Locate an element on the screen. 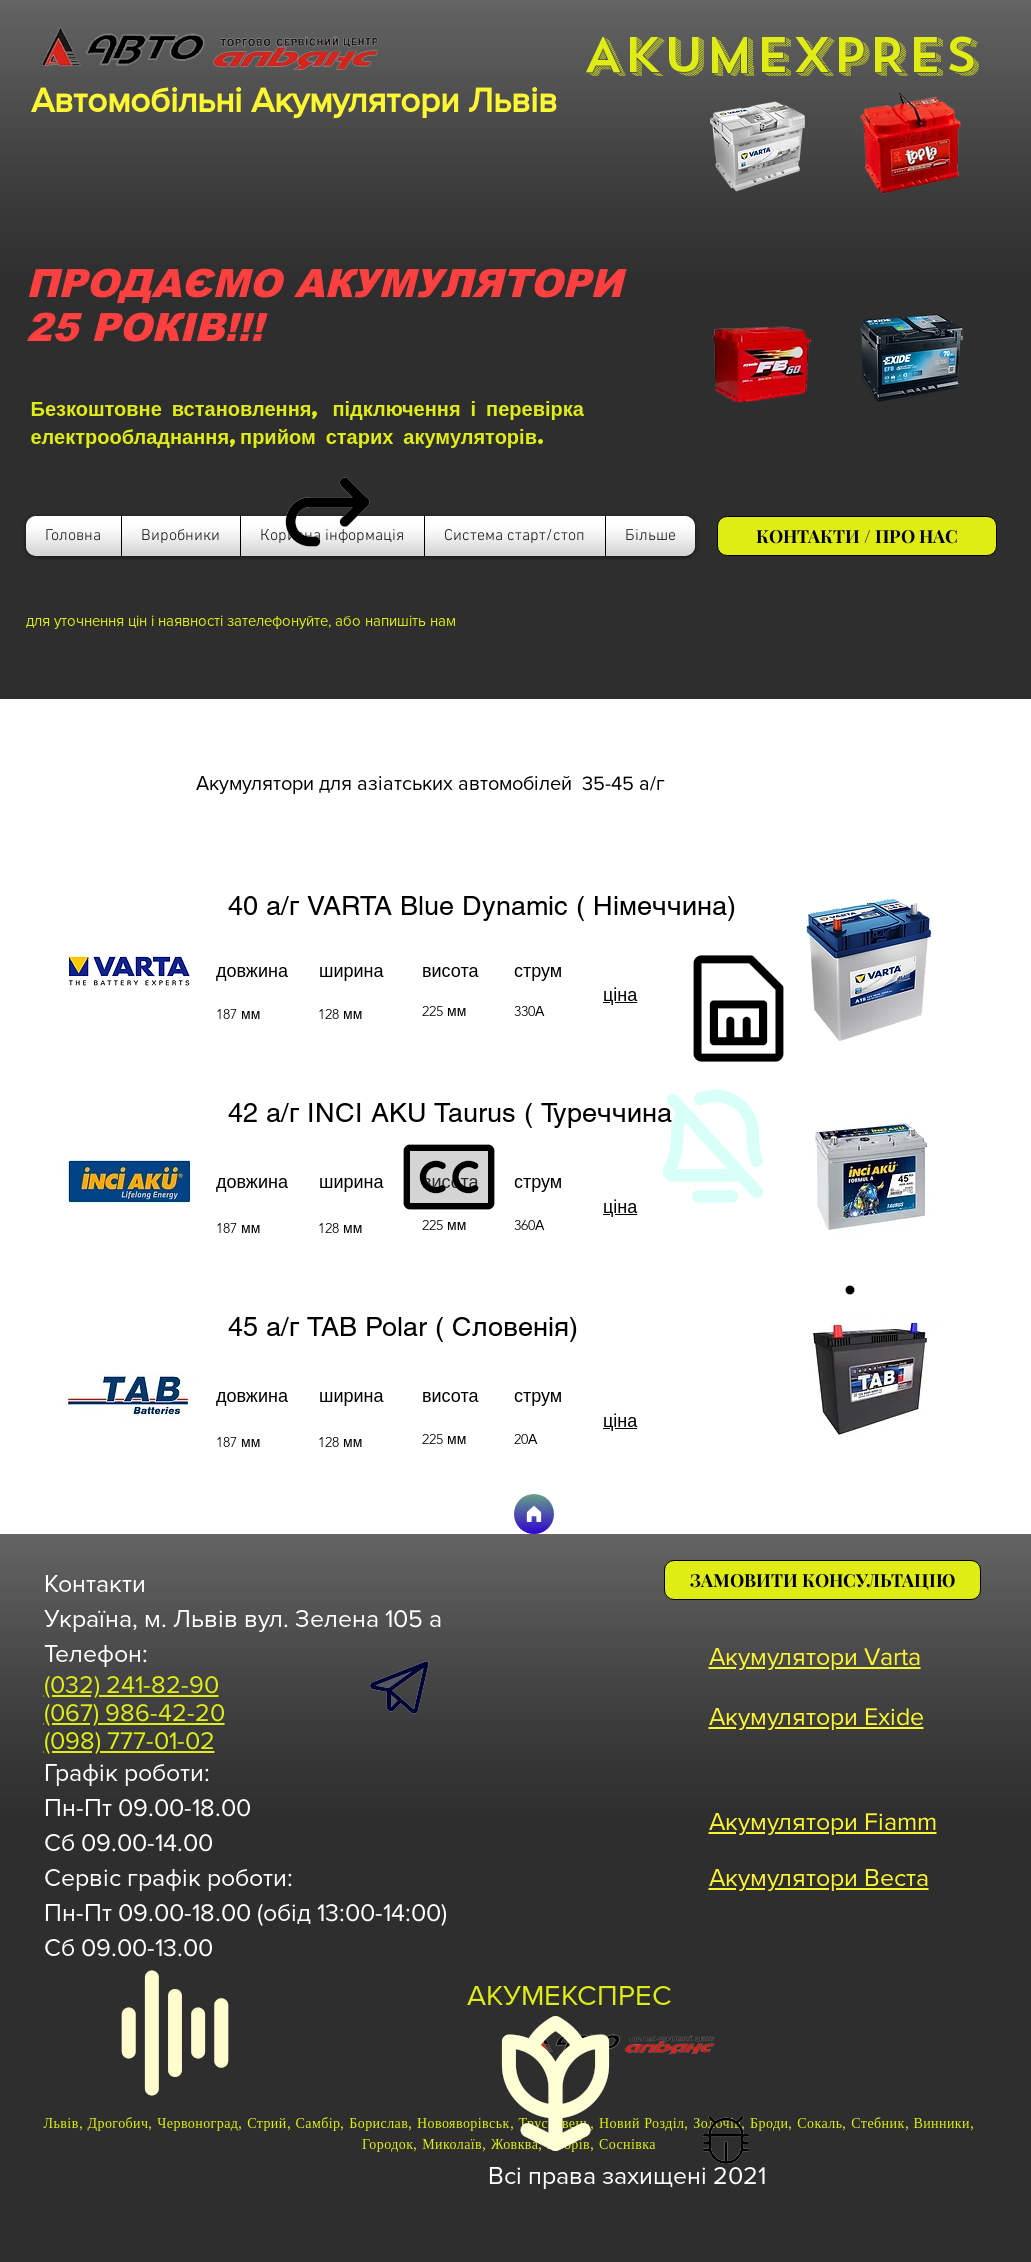 The image size is (1031, 2262). view audio waveform or sound visualization is located at coordinates (175, 2033).